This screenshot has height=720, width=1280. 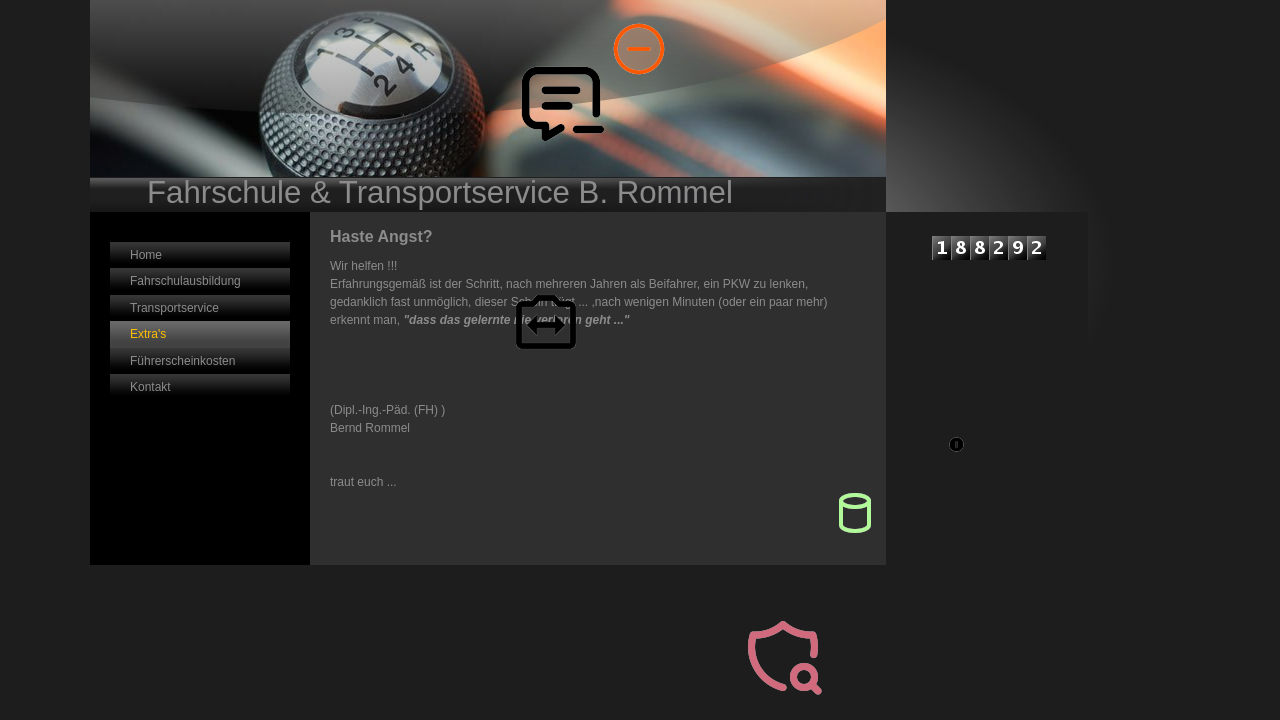 I want to click on access information or help details, so click(x=956, y=444).